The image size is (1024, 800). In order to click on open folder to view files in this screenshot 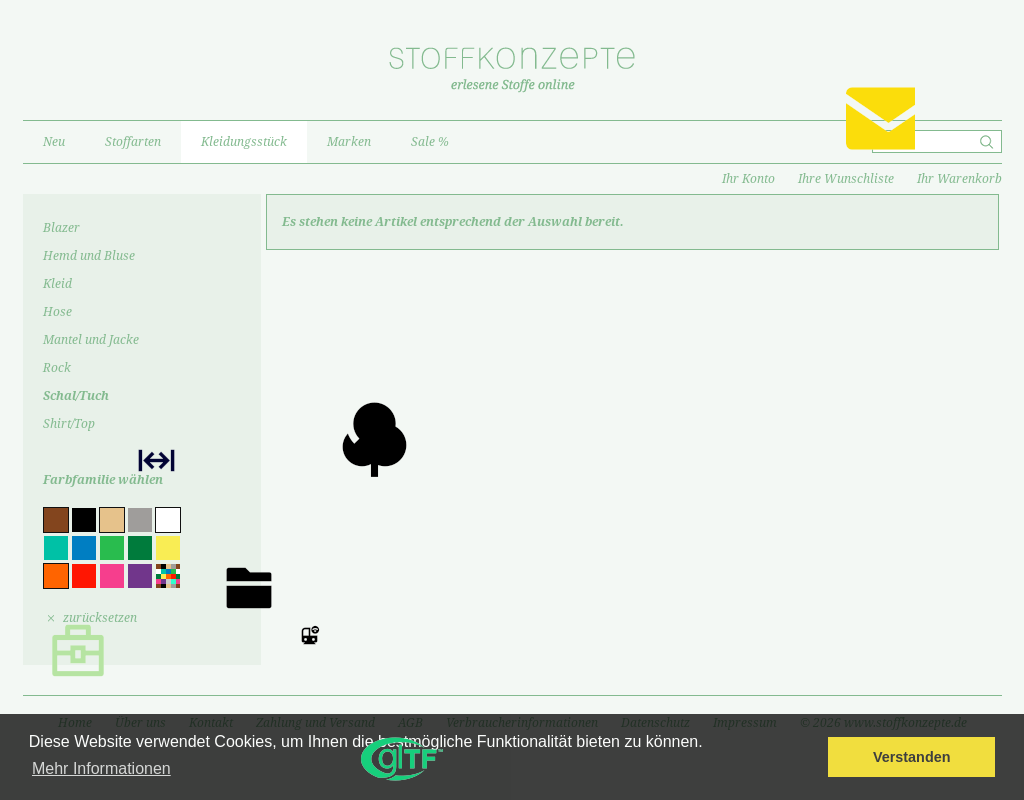, I will do `click(249, 588)`.